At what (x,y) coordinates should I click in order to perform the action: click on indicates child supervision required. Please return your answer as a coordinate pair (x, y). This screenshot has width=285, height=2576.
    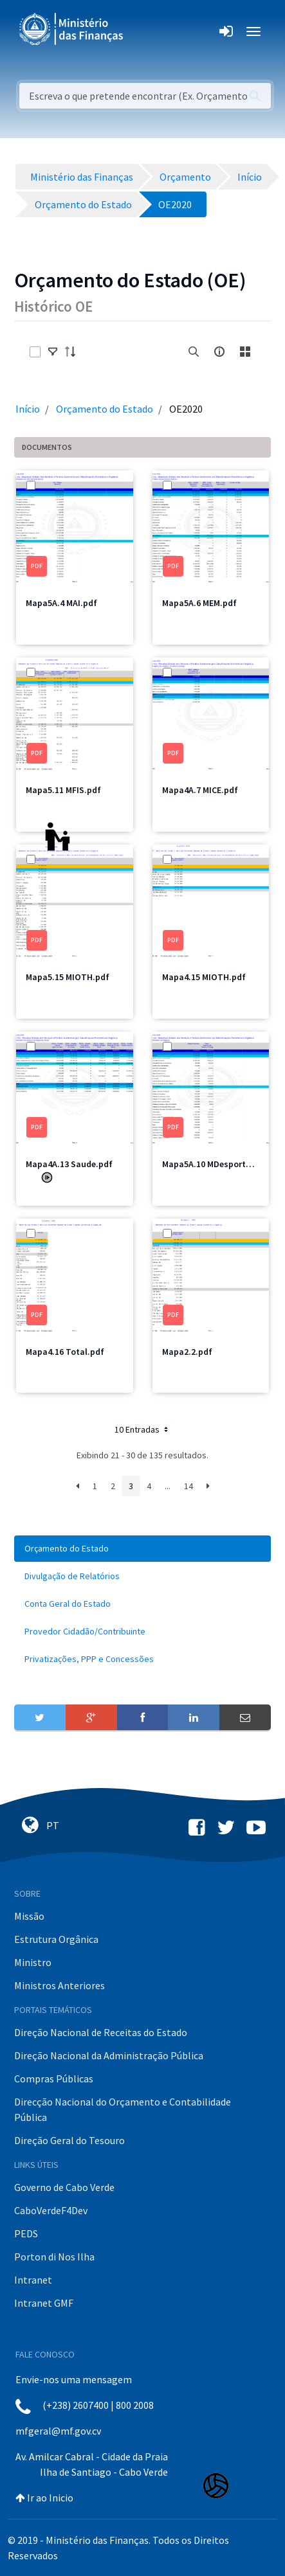
    Looking at the image, I should click on (58, 836).